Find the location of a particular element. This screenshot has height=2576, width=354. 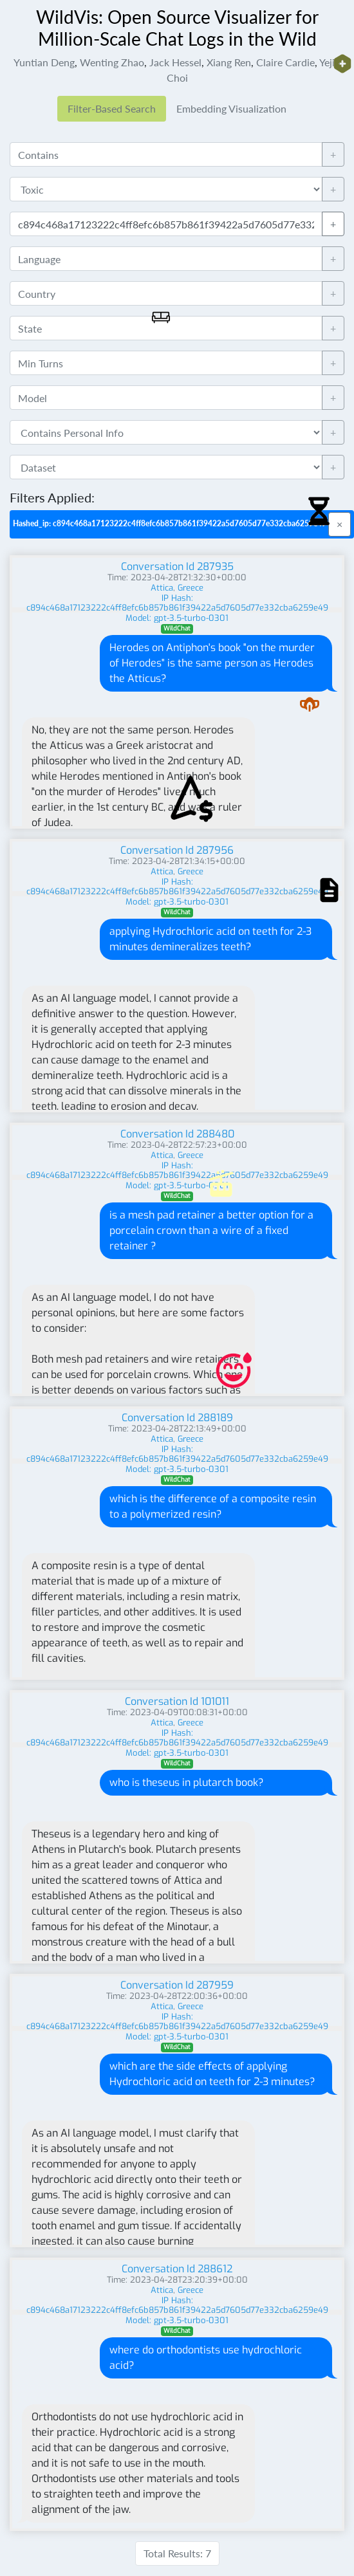

view tram or cable car transit options is located at coordinates (221, 1184).